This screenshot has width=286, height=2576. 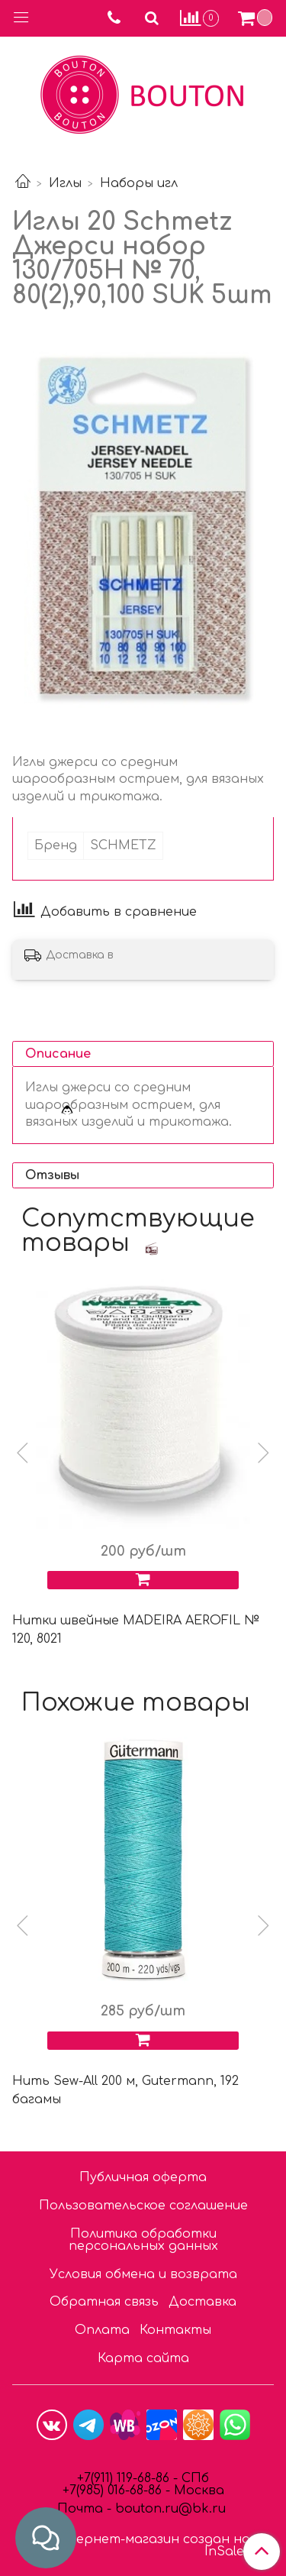 What do you see at coordinates (67, 1110) in the screenshot?
I see `select hooded character or rogue class` at bounding box center [67, 1110].